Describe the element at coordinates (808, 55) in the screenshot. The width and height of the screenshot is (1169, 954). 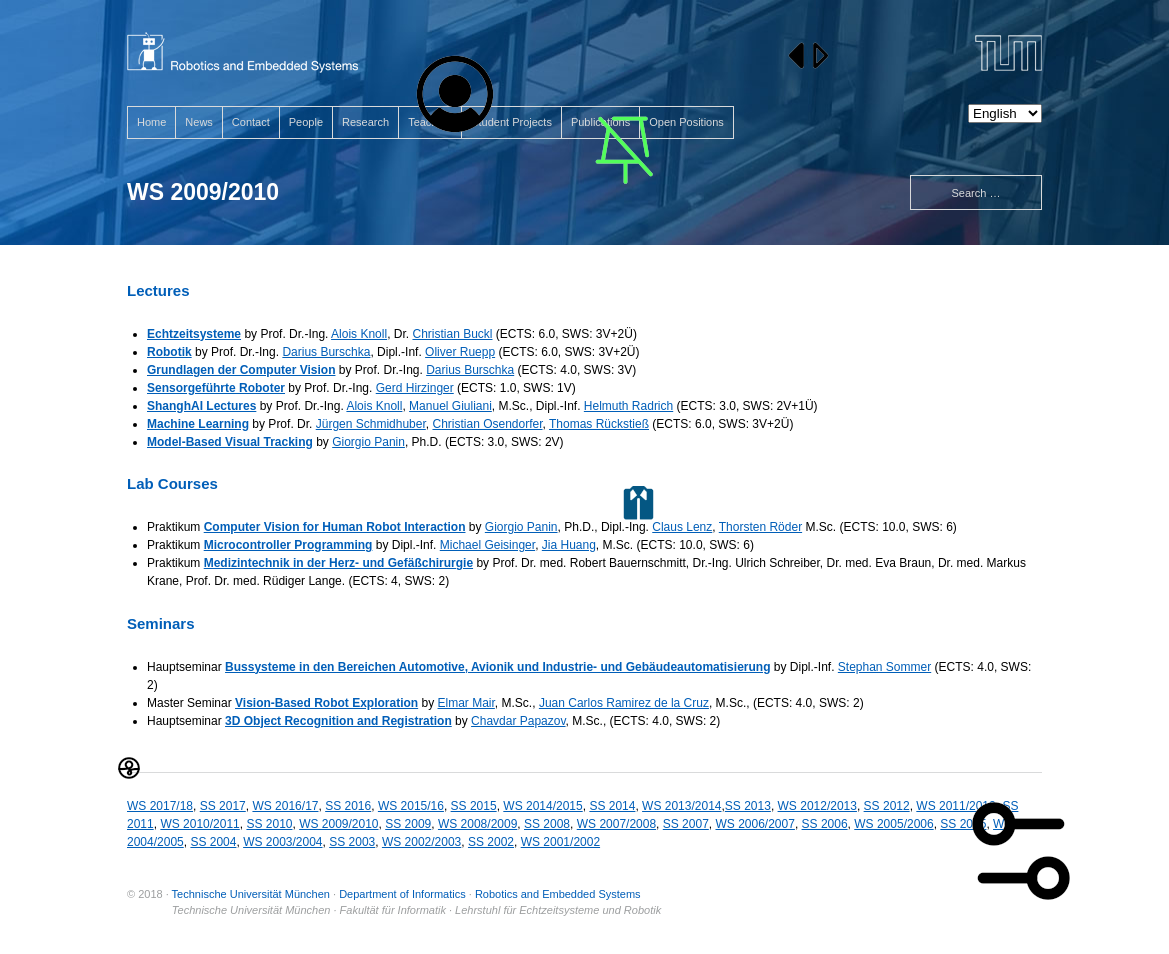
I see `switch to the right panel or view` at that location.